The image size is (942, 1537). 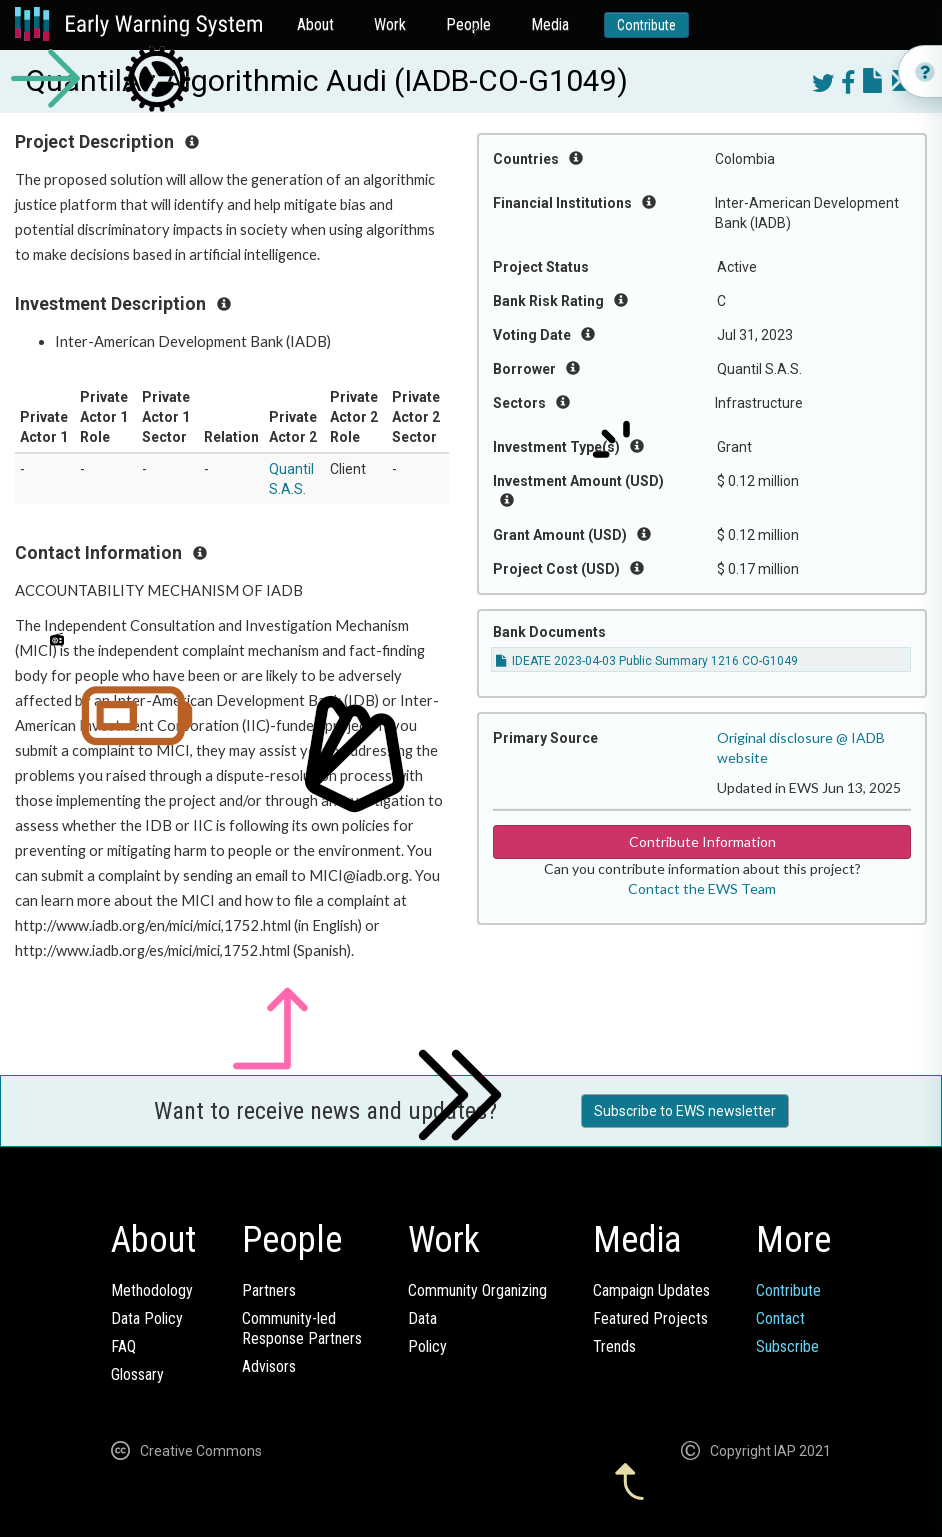 I want to click on move item up in a list, so click(x=475, y=31).